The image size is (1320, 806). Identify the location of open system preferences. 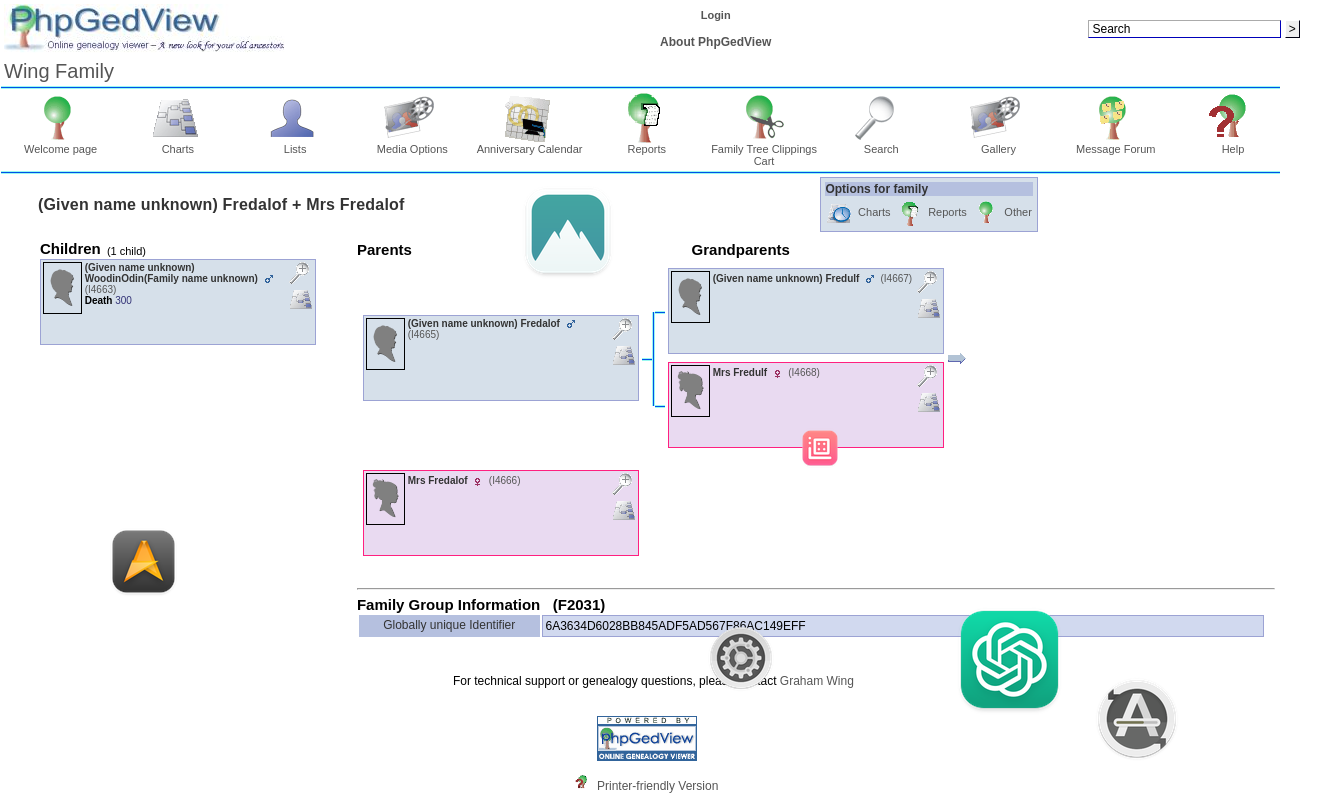
(741, 658).